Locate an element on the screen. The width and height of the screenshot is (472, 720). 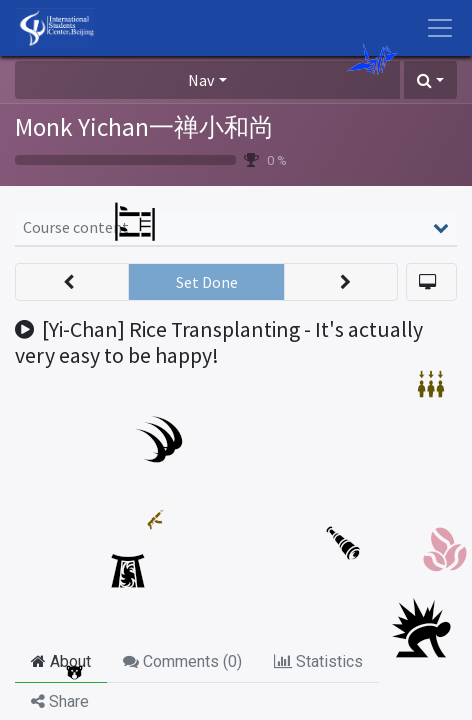
view shared room or dormitory accommodations is located at coordinates (135, 221).